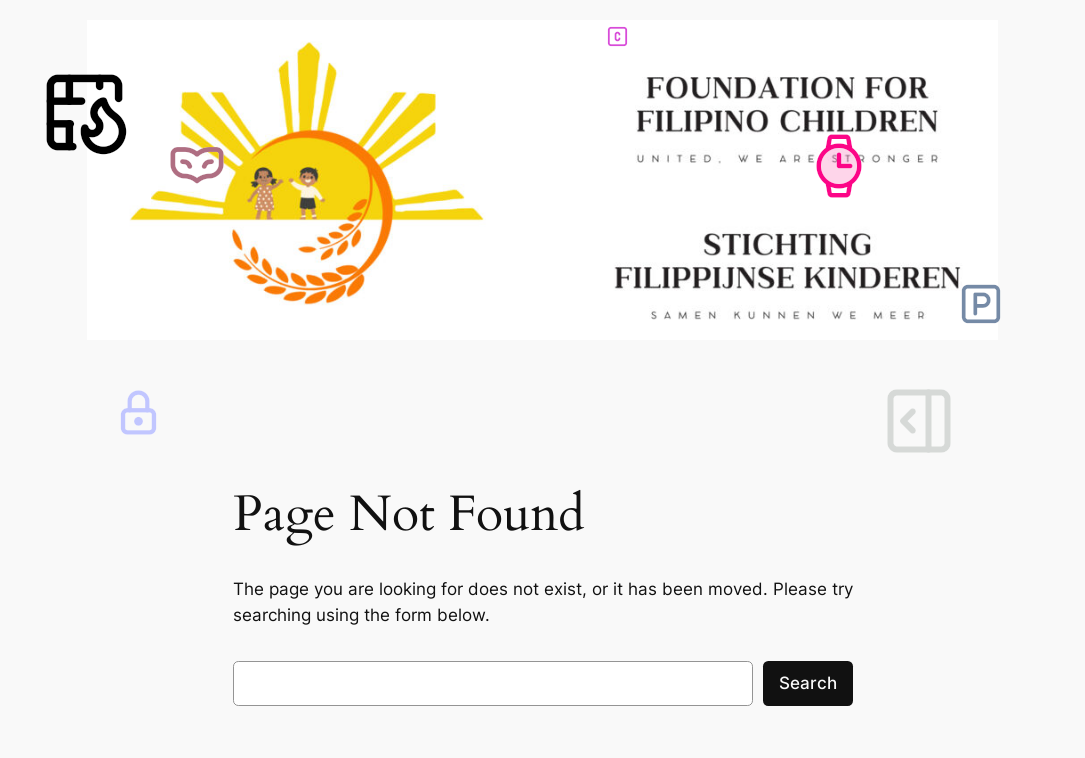 The image size is (1085, 758). What do you see at coordinates (919, 421) in the screenshot?
I see `open the right side panel` at bounding box center [919, 421].